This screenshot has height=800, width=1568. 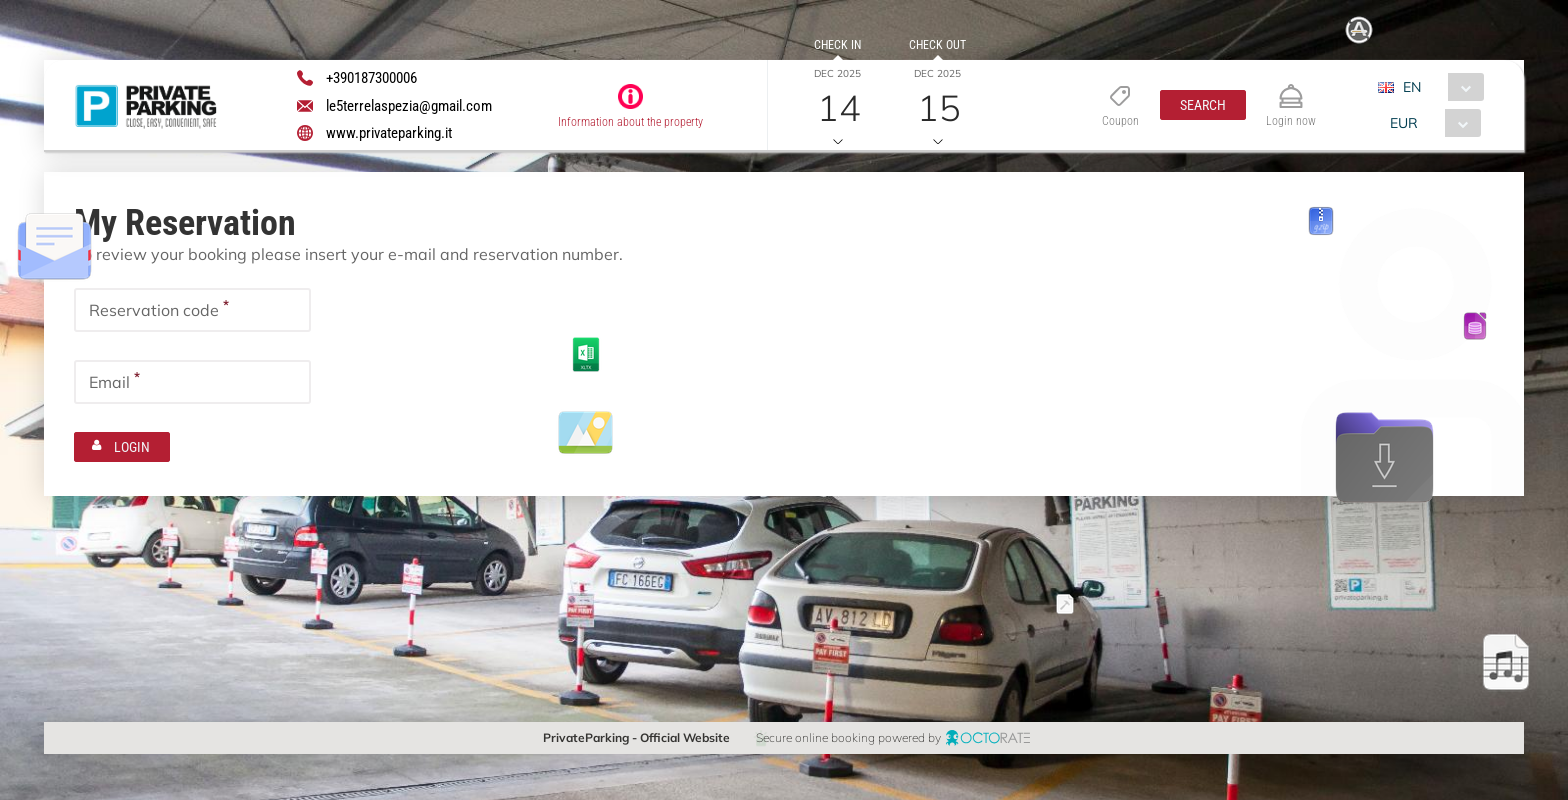 What do you see at coordinates (1321, 221) in the screenshot?
I see `a gzip compressed archive file` at bounding box center [1321, 221].